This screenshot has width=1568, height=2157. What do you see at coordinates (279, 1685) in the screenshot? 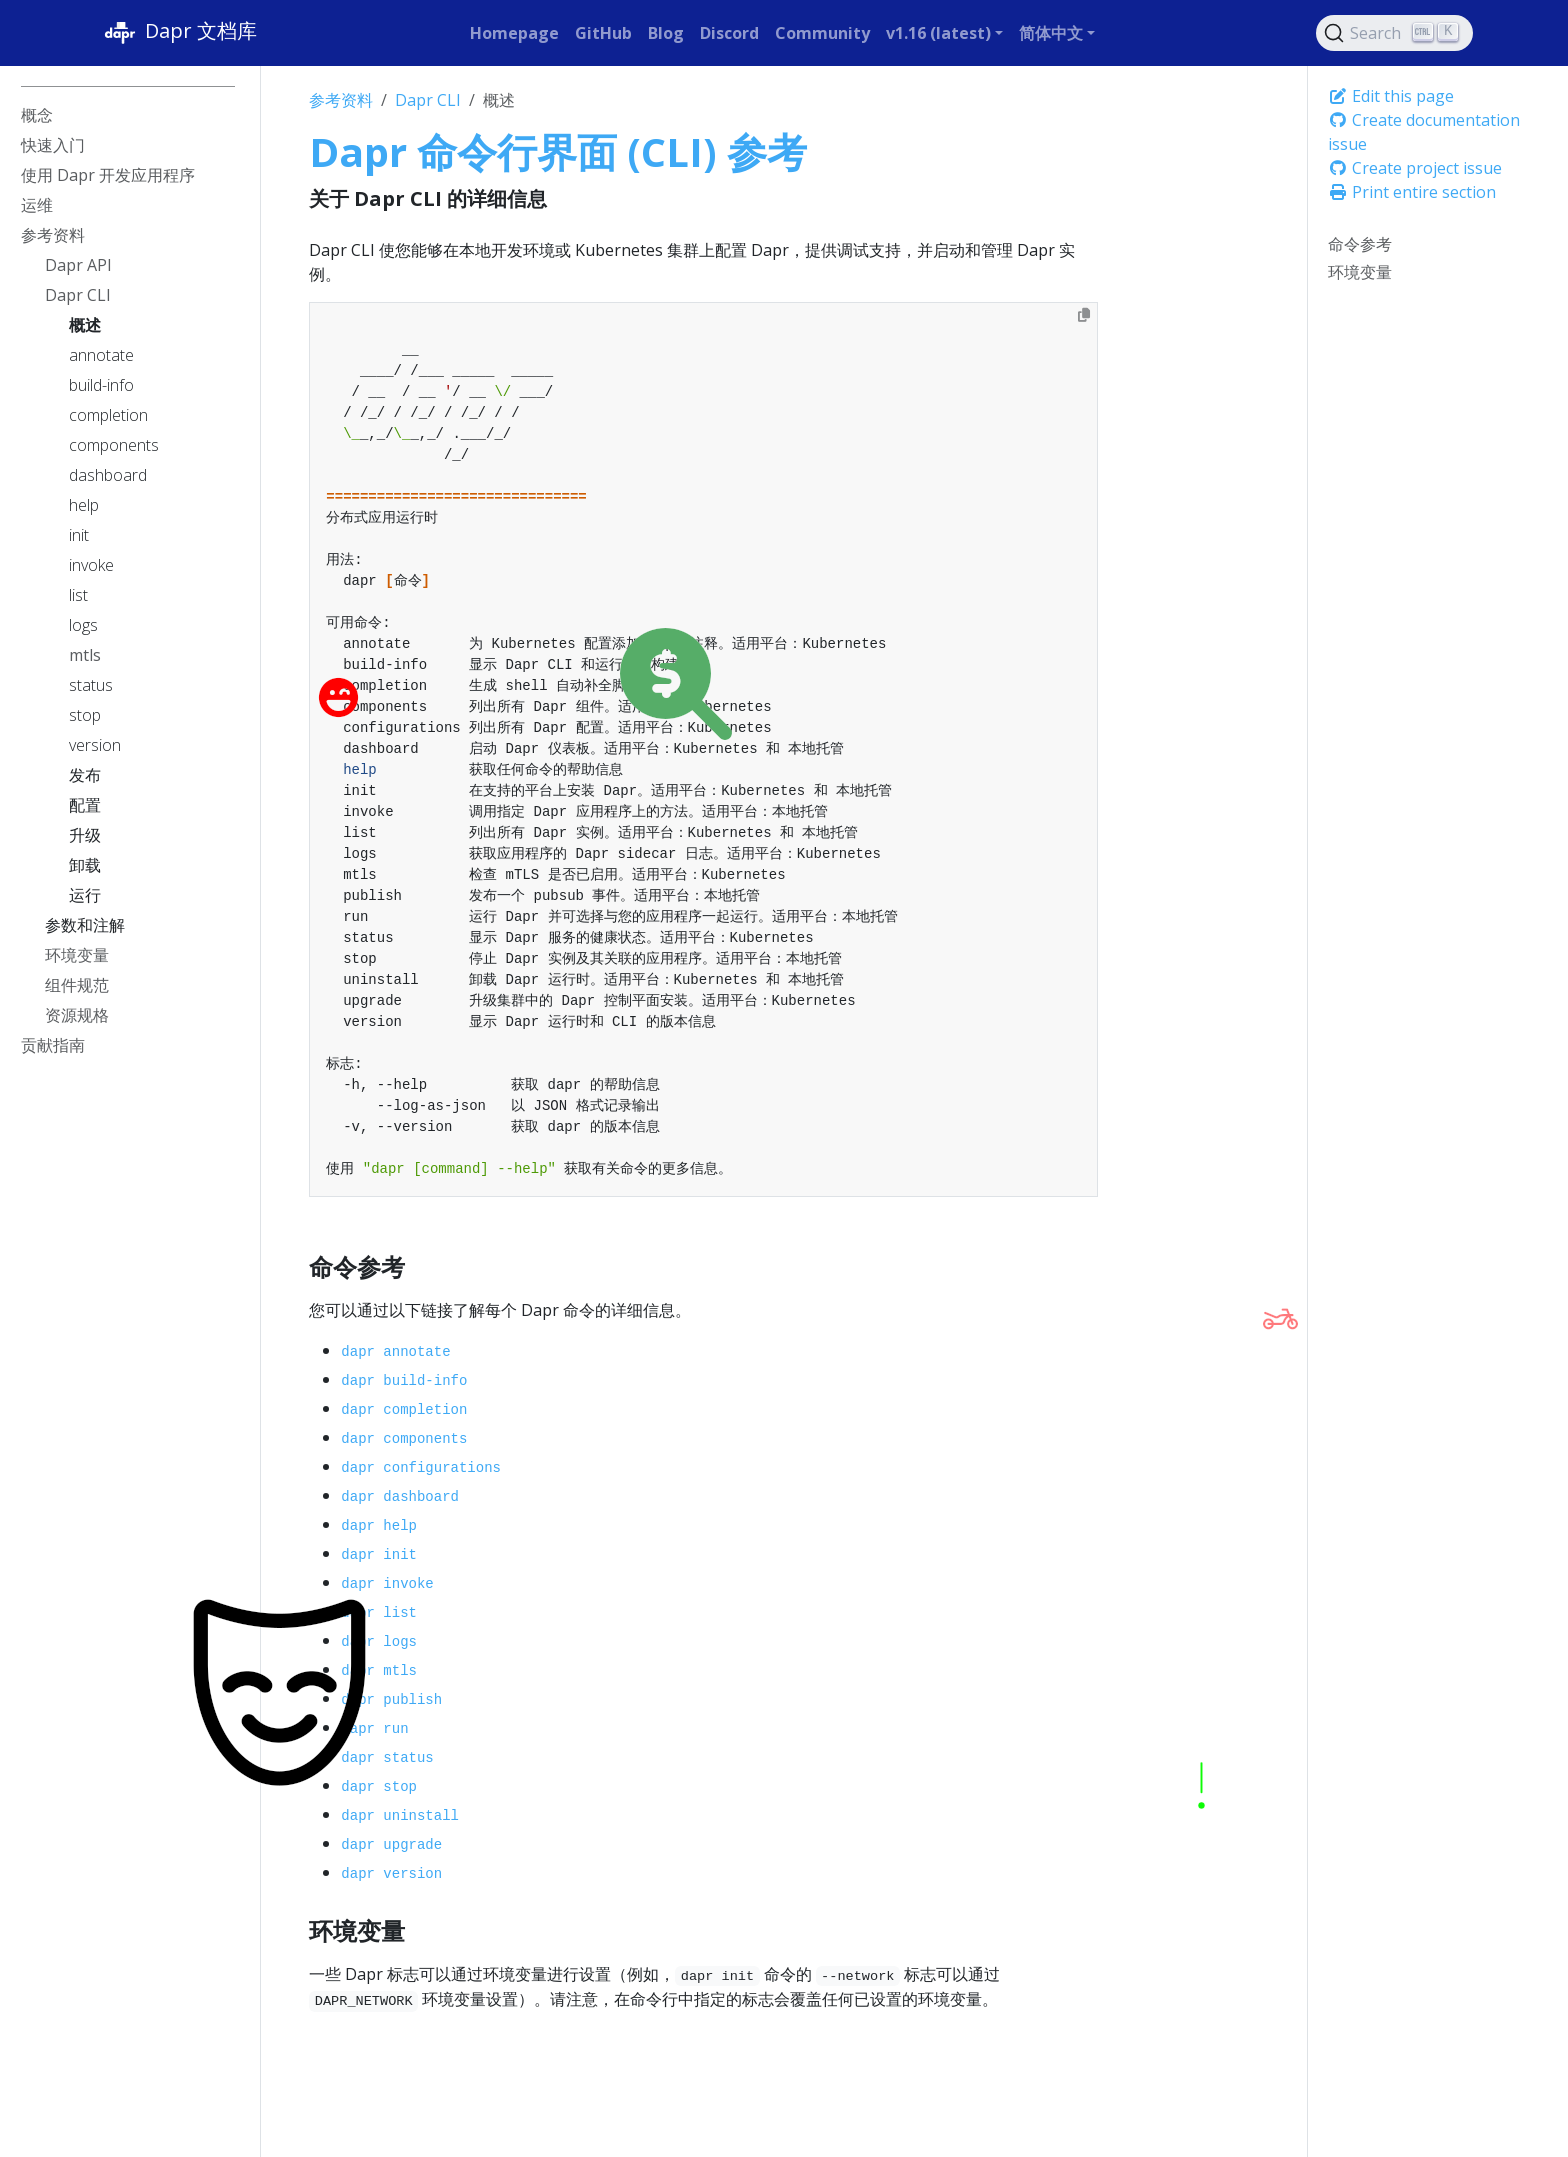
I see `access theater or entertainment mode` at bounding box center [279, 1685].